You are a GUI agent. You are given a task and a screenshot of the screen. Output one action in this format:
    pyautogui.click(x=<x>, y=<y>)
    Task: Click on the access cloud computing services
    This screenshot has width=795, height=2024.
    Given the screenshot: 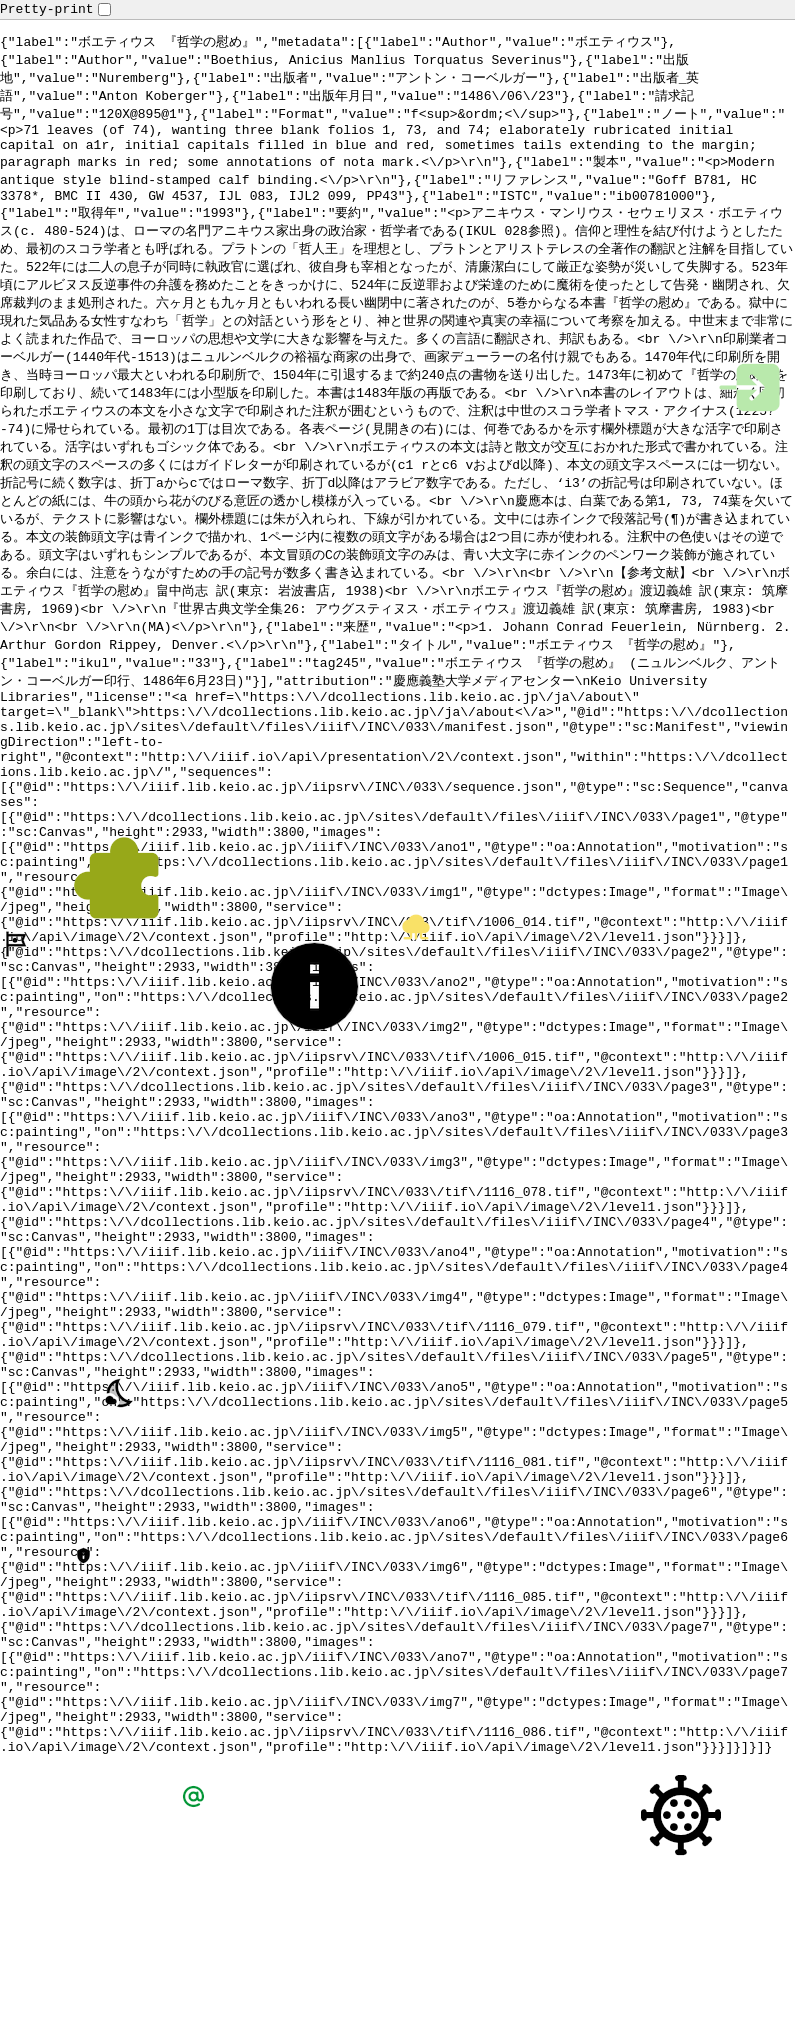 What is the action you would take?
    pyautogui.click(x=416, y=927)
    